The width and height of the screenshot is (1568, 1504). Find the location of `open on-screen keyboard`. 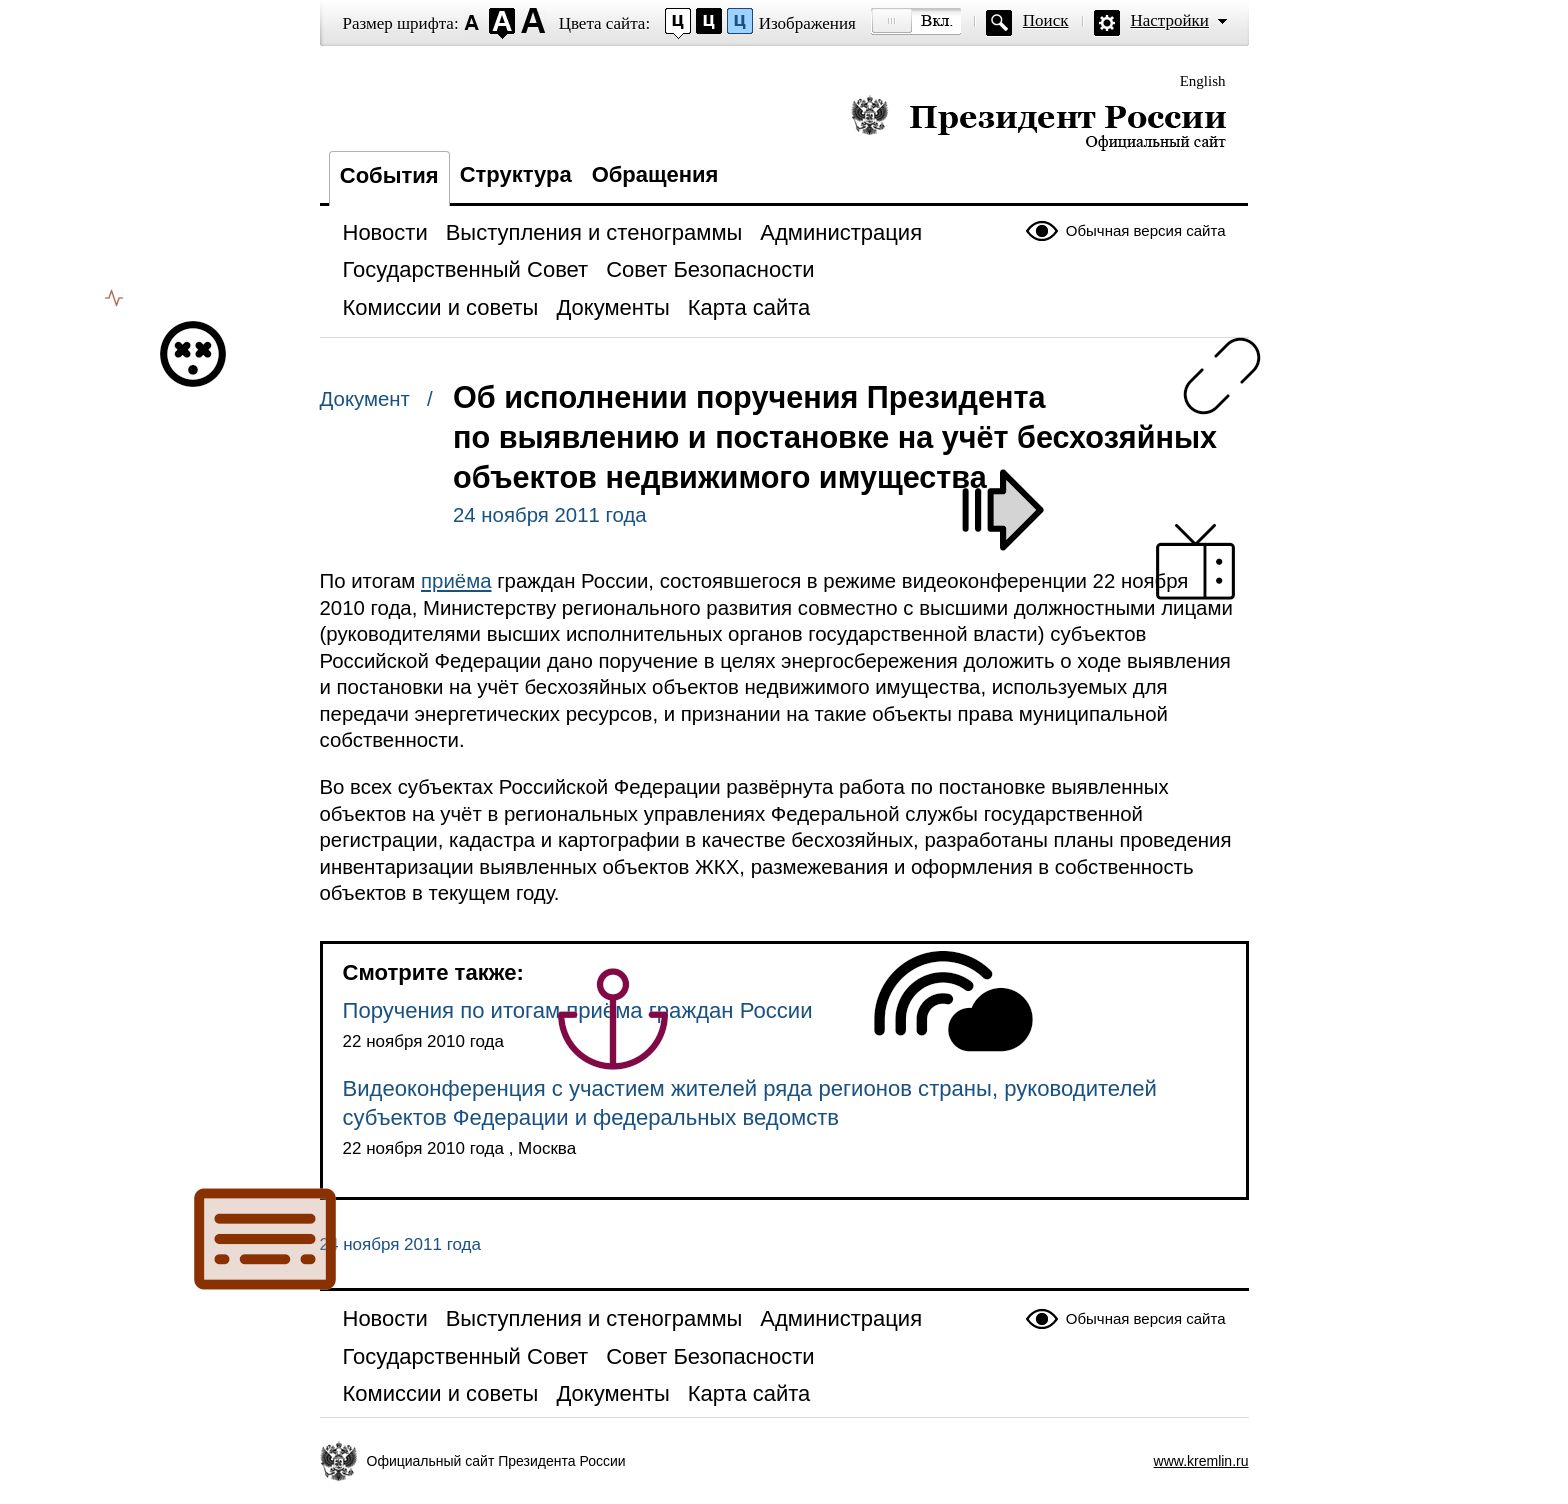

open on-screen keyboard is located at coordinates (265, 1239).